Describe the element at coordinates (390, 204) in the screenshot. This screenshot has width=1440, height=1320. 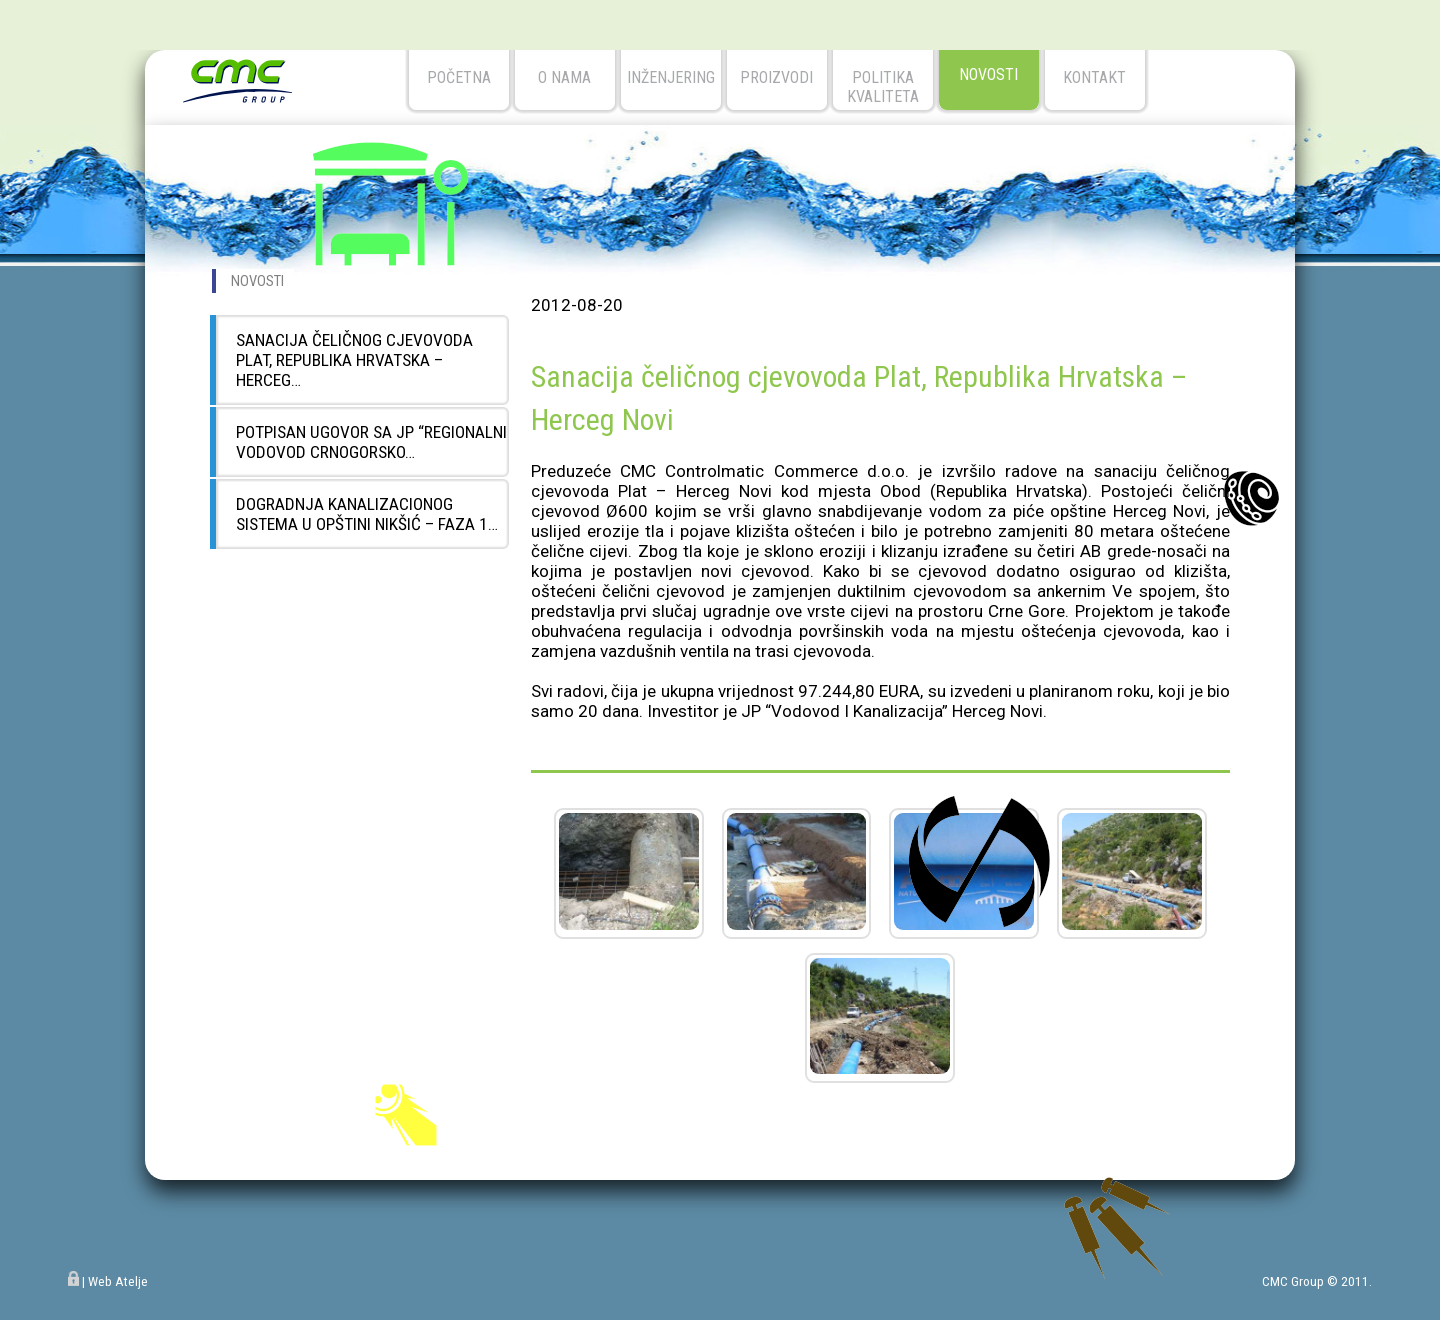
I see `view nearby bus stops` at that location.